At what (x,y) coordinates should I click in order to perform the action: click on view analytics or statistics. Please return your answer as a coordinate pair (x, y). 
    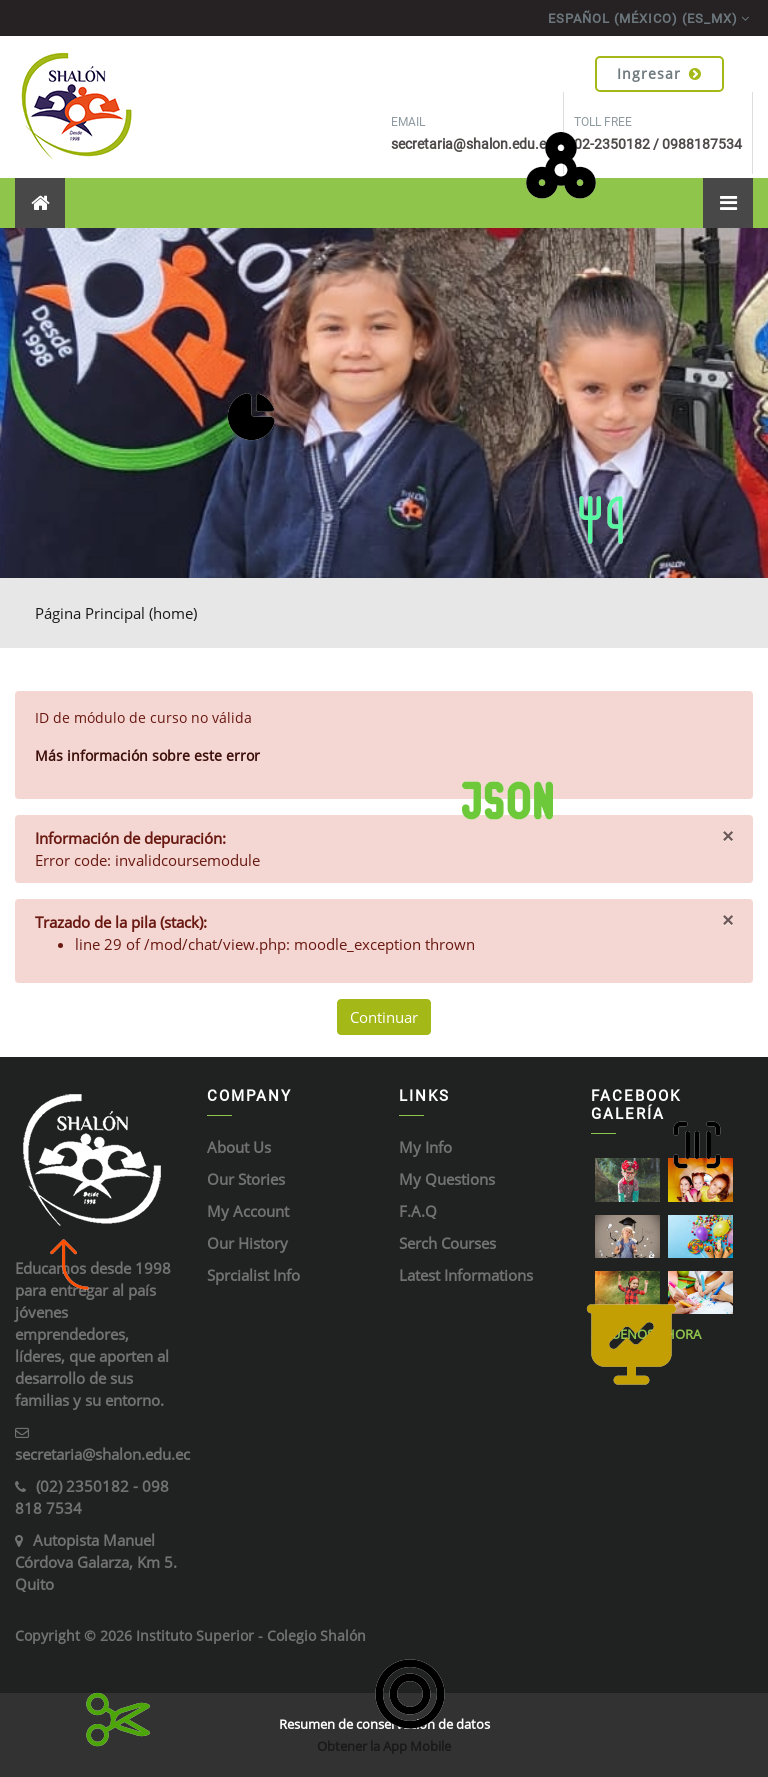
    Looking at the image, I should click on (251, 416).